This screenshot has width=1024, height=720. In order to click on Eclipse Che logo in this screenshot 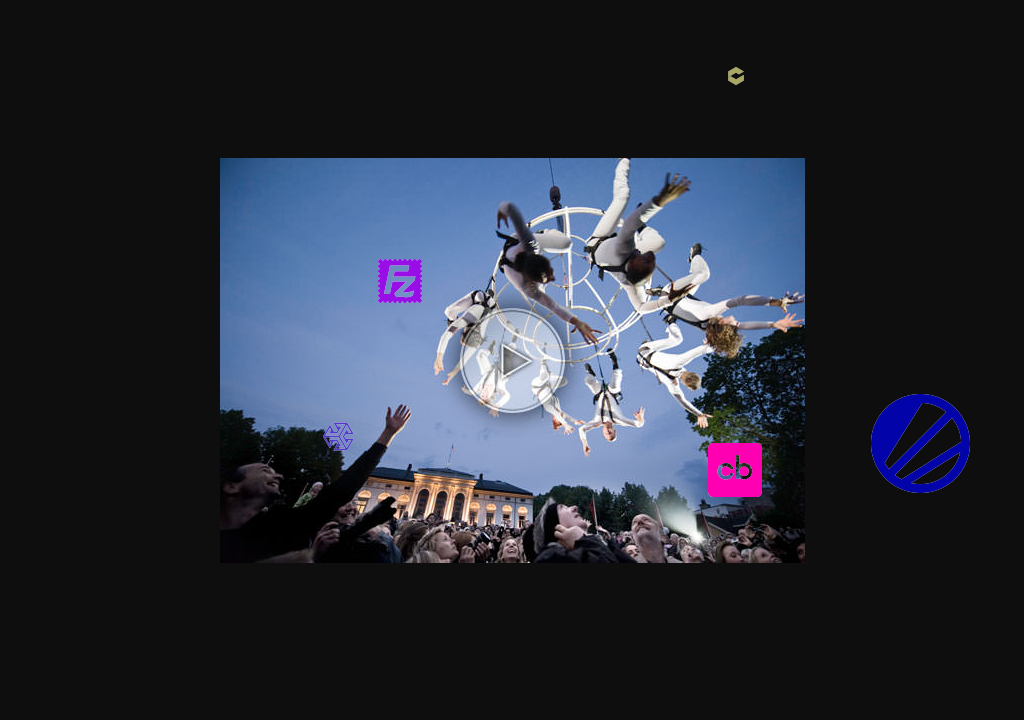, I will do `click(736, 76)`.